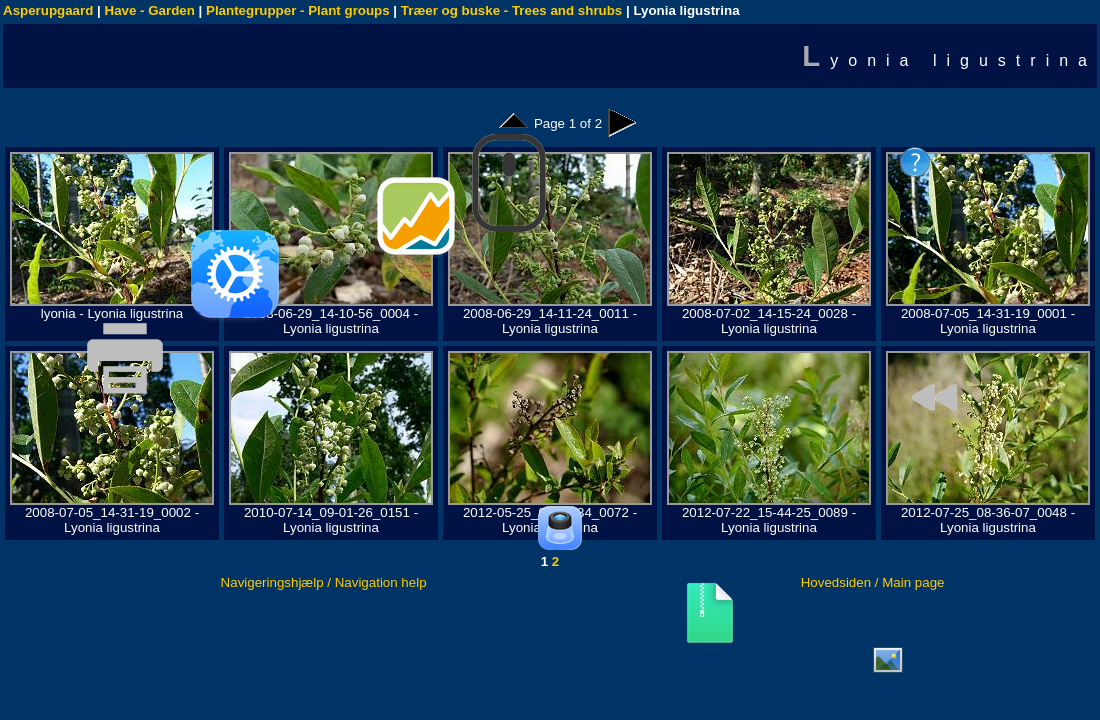 The width and height of the screenshot is (1100, 720). Describe the element at coordinates (560, 528) in the screenshot. I see `open eye of gnome image viewer` at that location.